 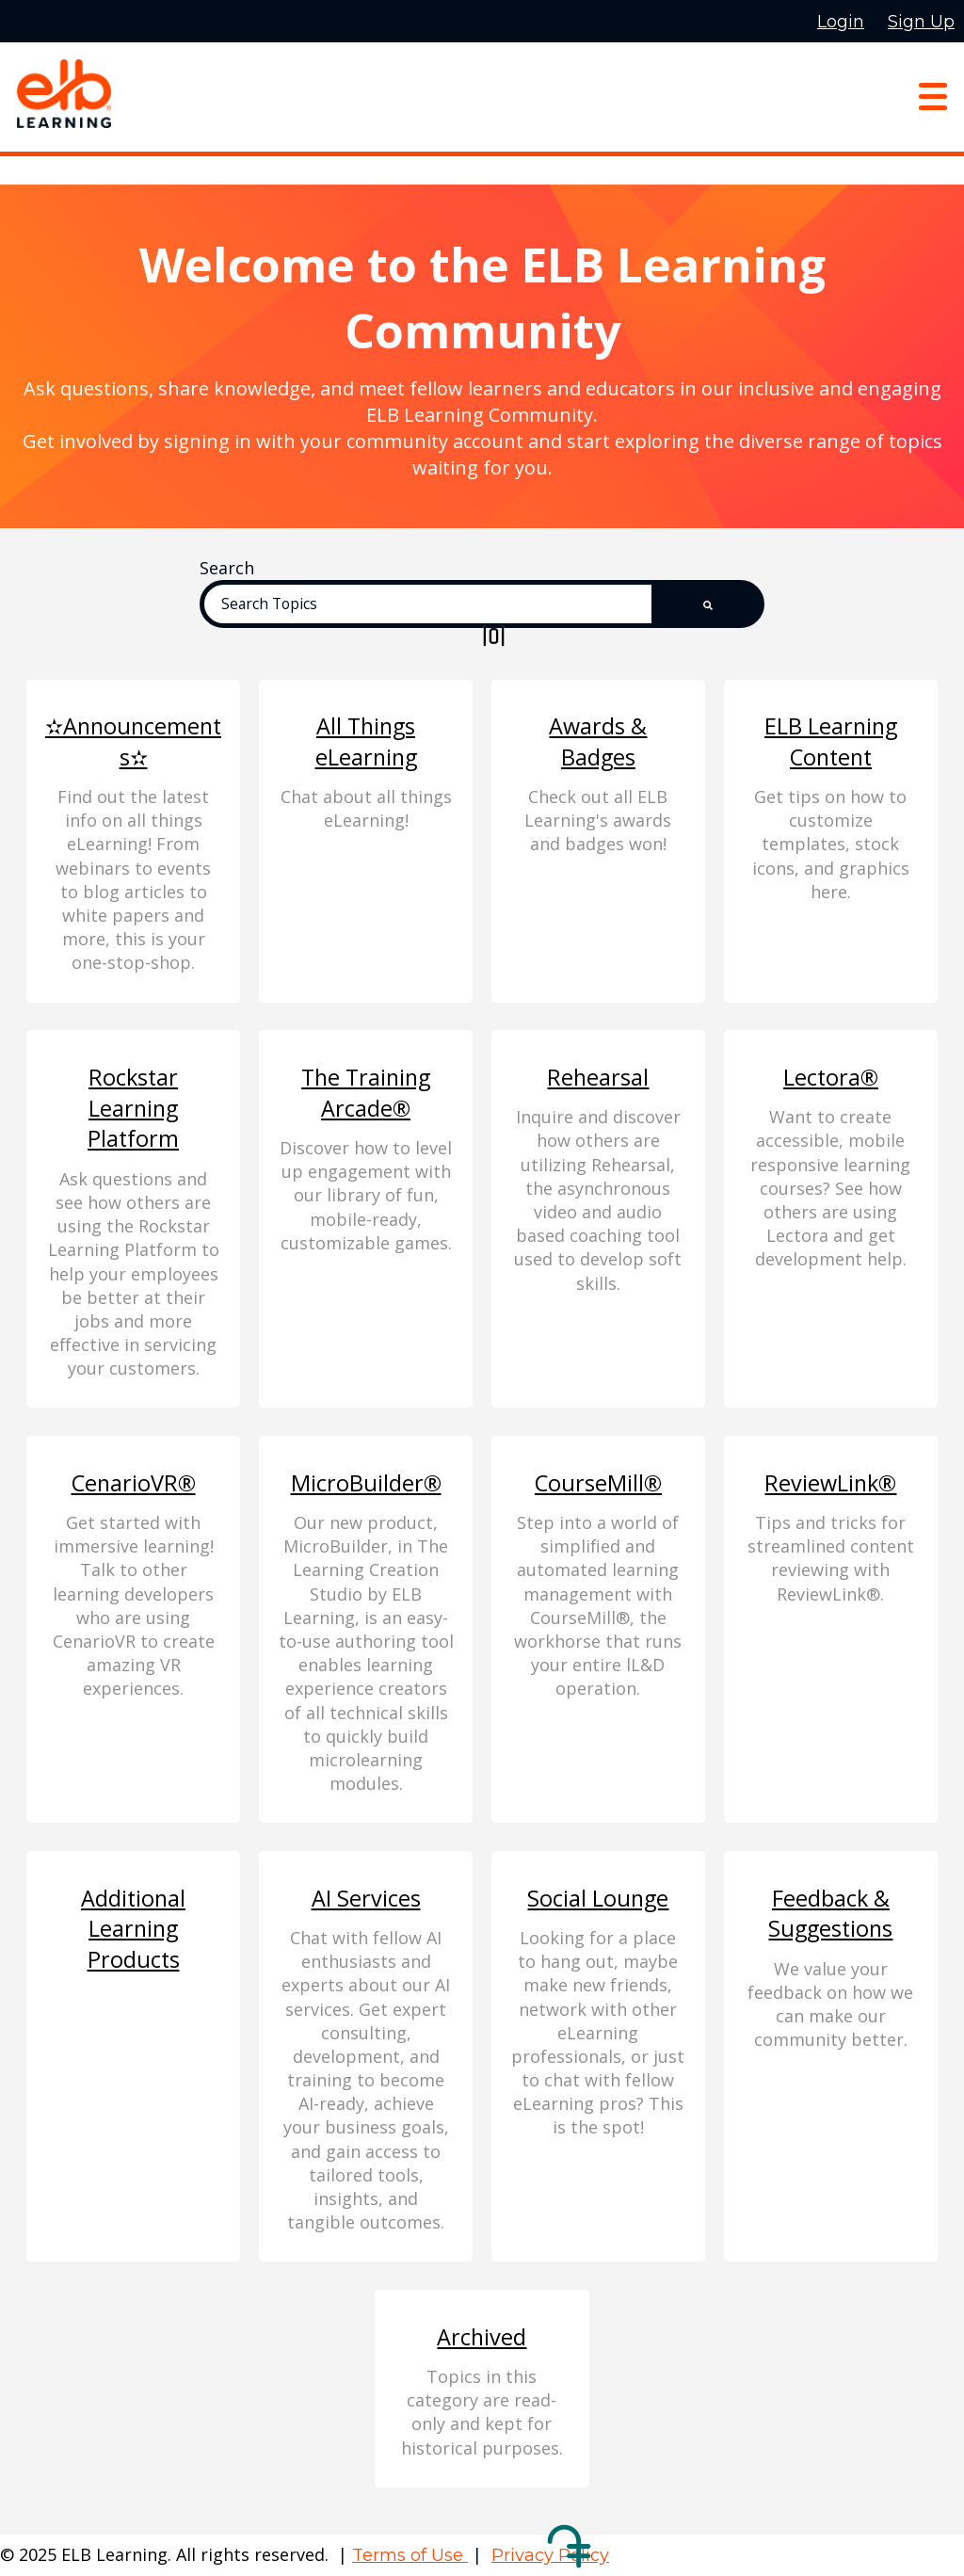 I want to click on represents Armenian dram currency, so click(x=569, y=2546).